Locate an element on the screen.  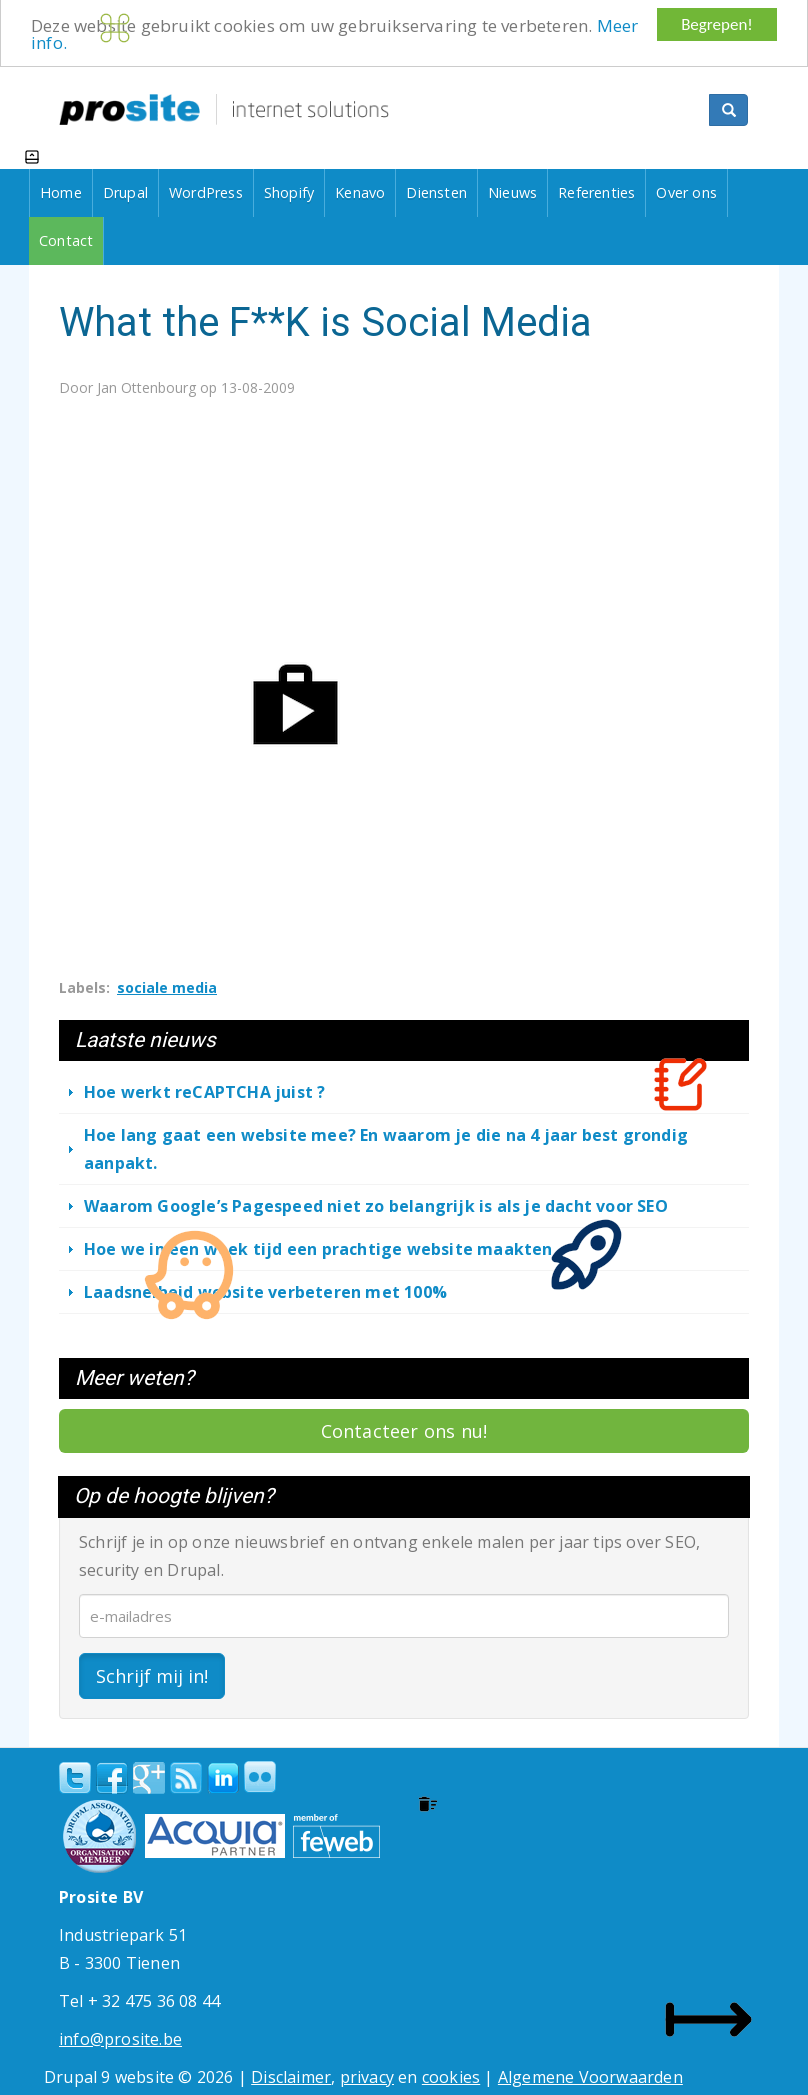
expand the bottom bar panel is located at coordinates (32, 157).